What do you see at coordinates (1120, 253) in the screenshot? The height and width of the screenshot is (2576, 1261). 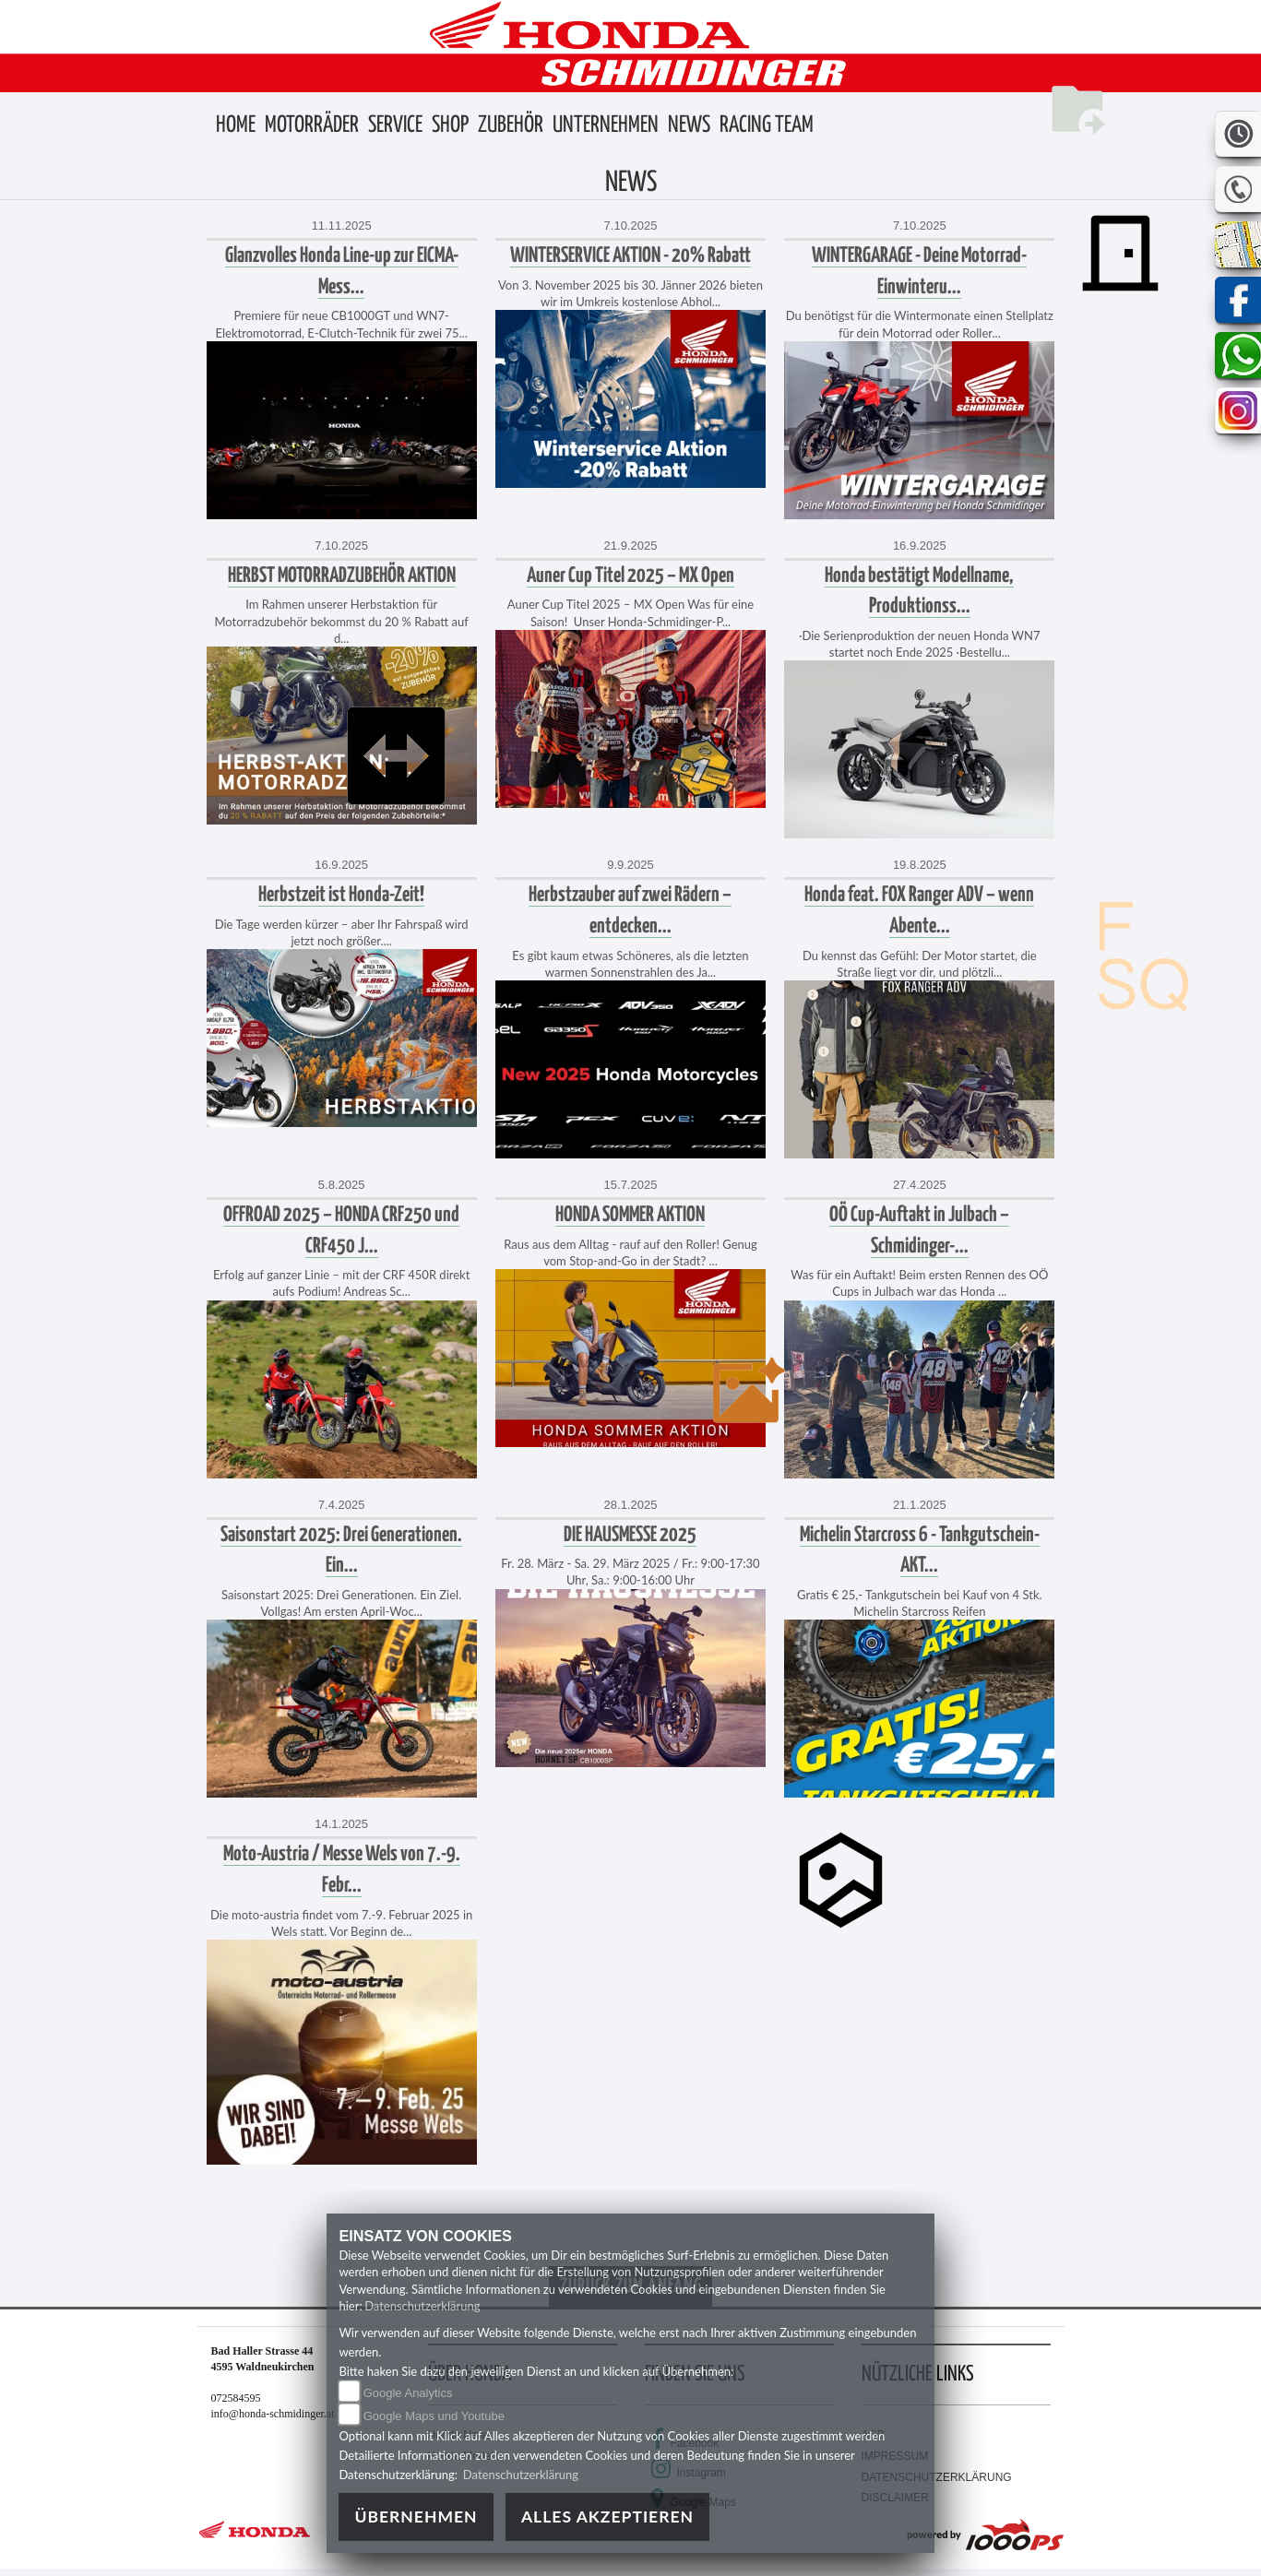 I see `exit or log out of the application` at bounding box center [1120, 253].